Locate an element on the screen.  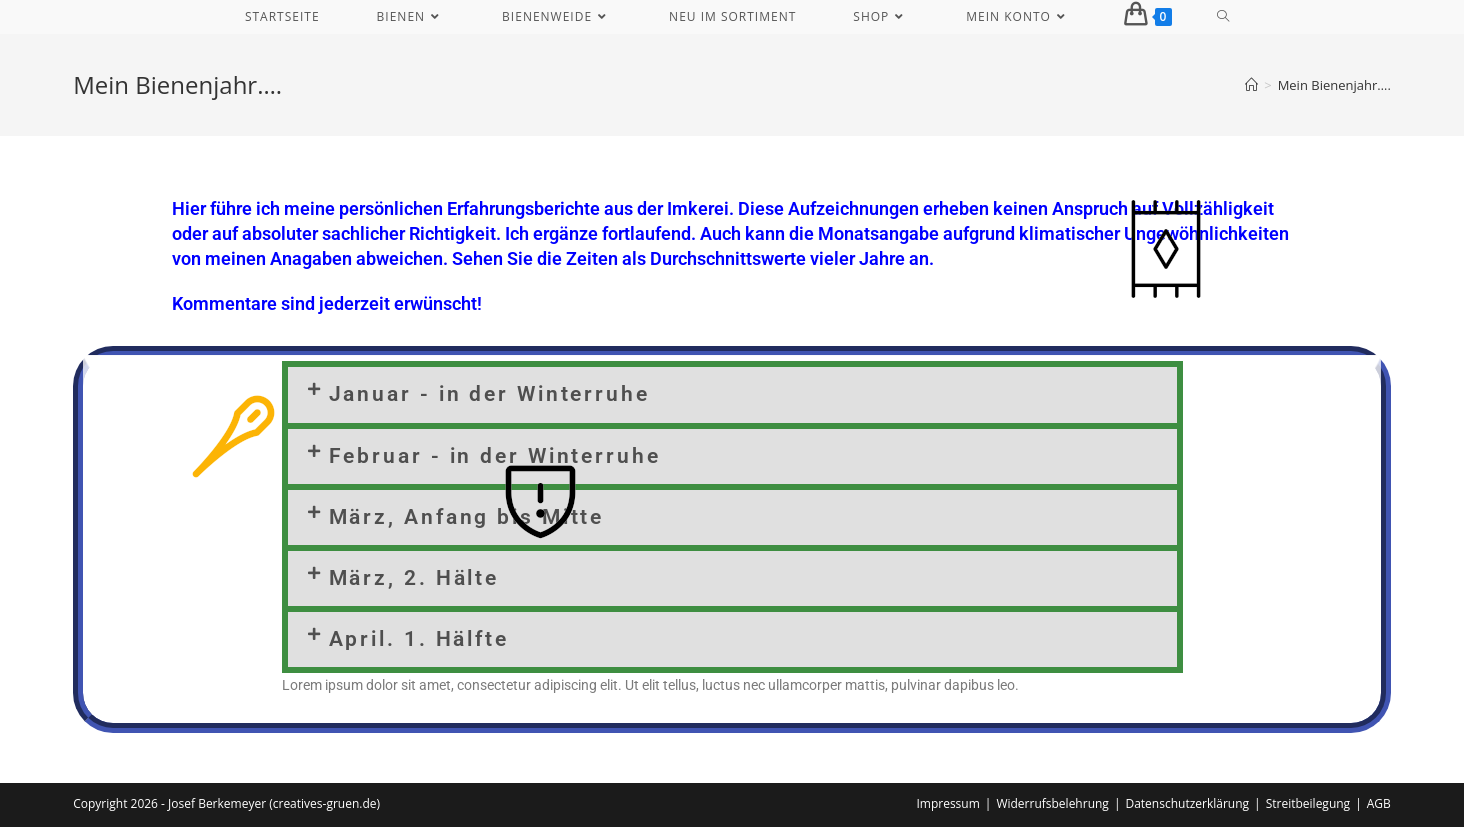
browse or select rugs in a home decor app is located at coordinates (1166, 249).